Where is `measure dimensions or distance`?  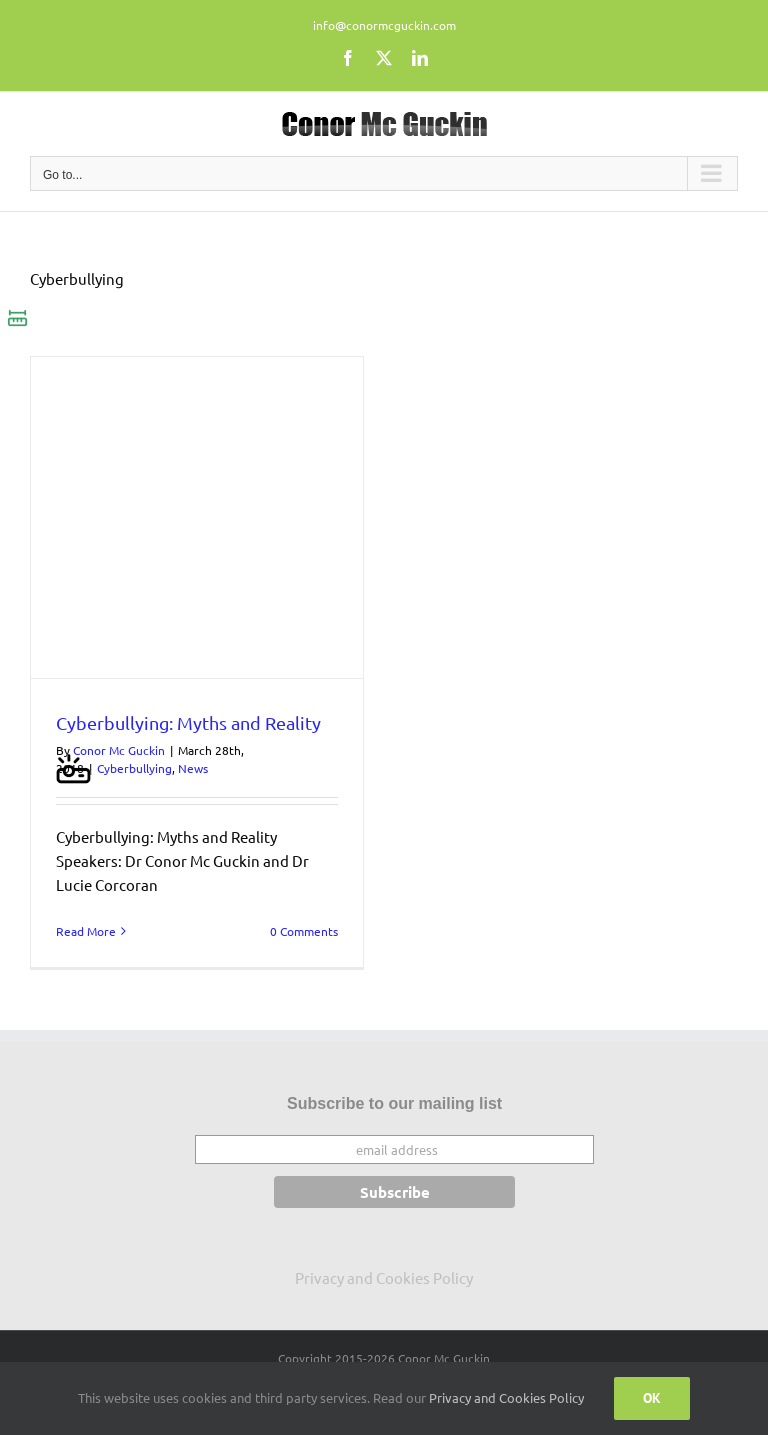 measure dimensions or distance is located at coordinates (17, 318).